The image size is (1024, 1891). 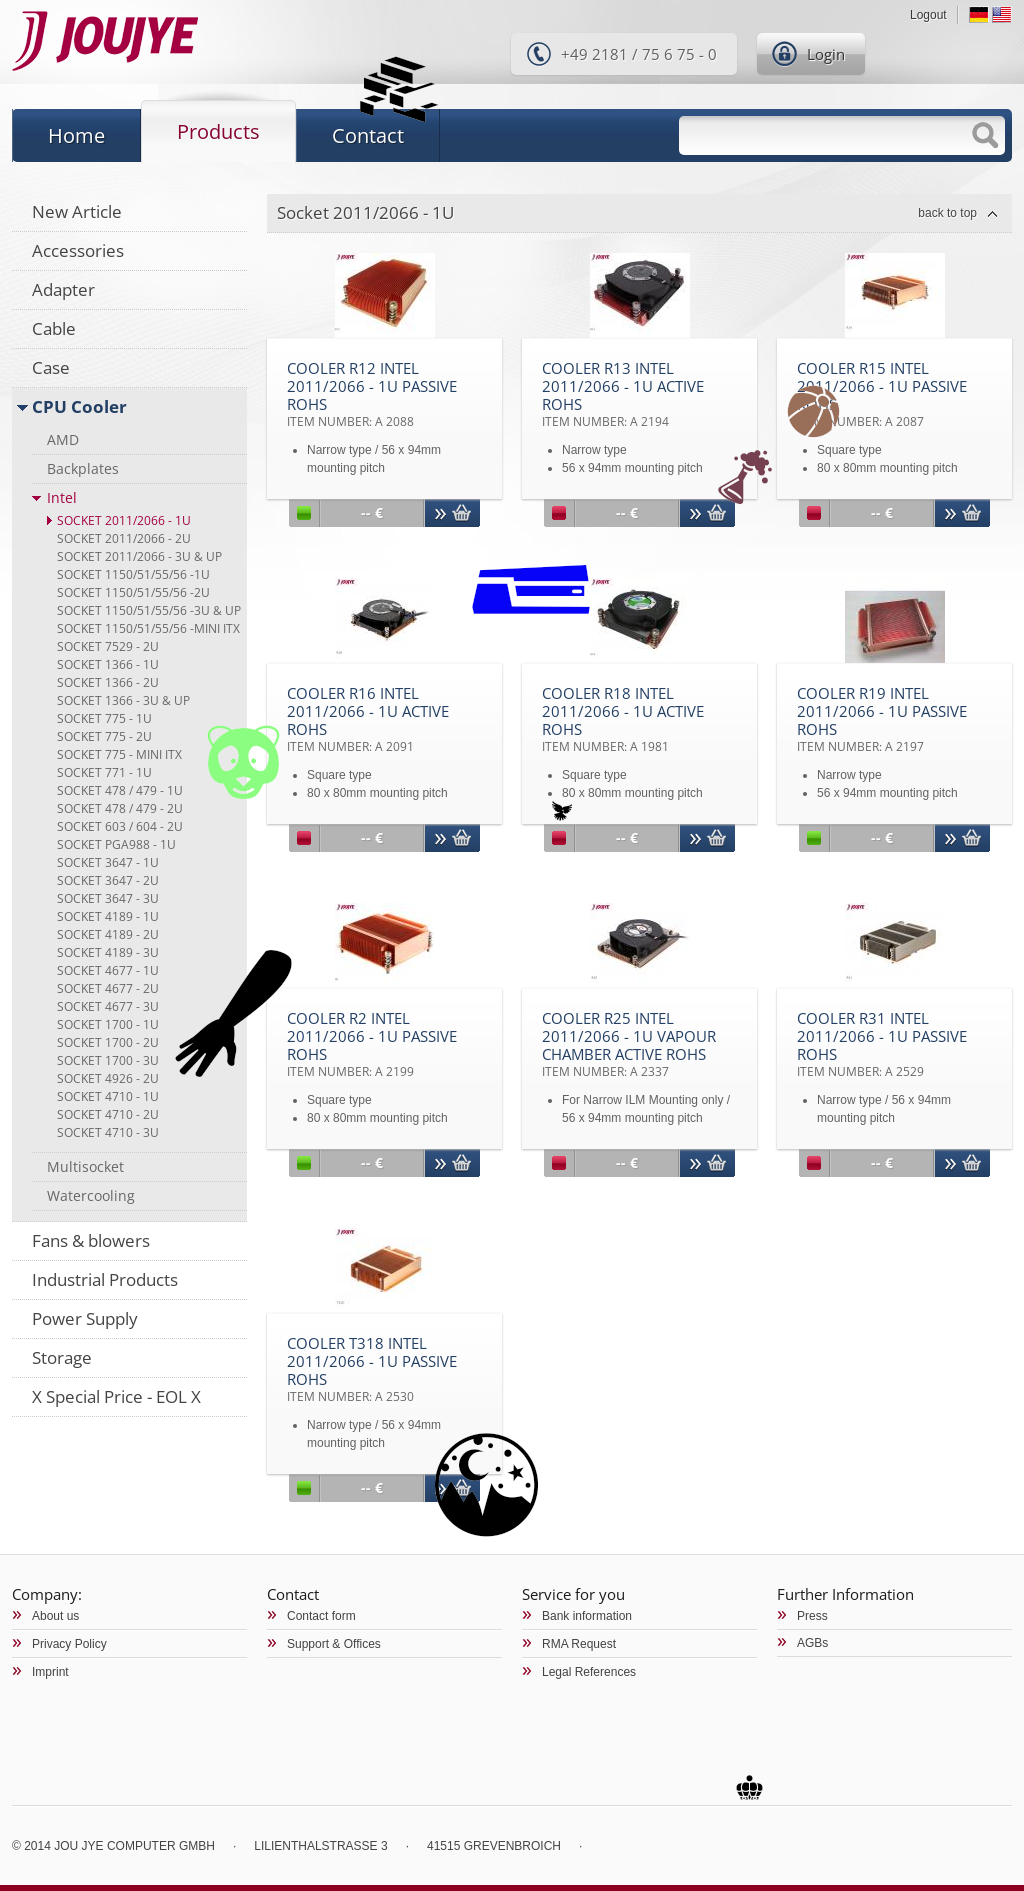 What do you see at coordinates (531, 580) in the screenshot?
I see `staple documents together` at bounding box center [531, 580].